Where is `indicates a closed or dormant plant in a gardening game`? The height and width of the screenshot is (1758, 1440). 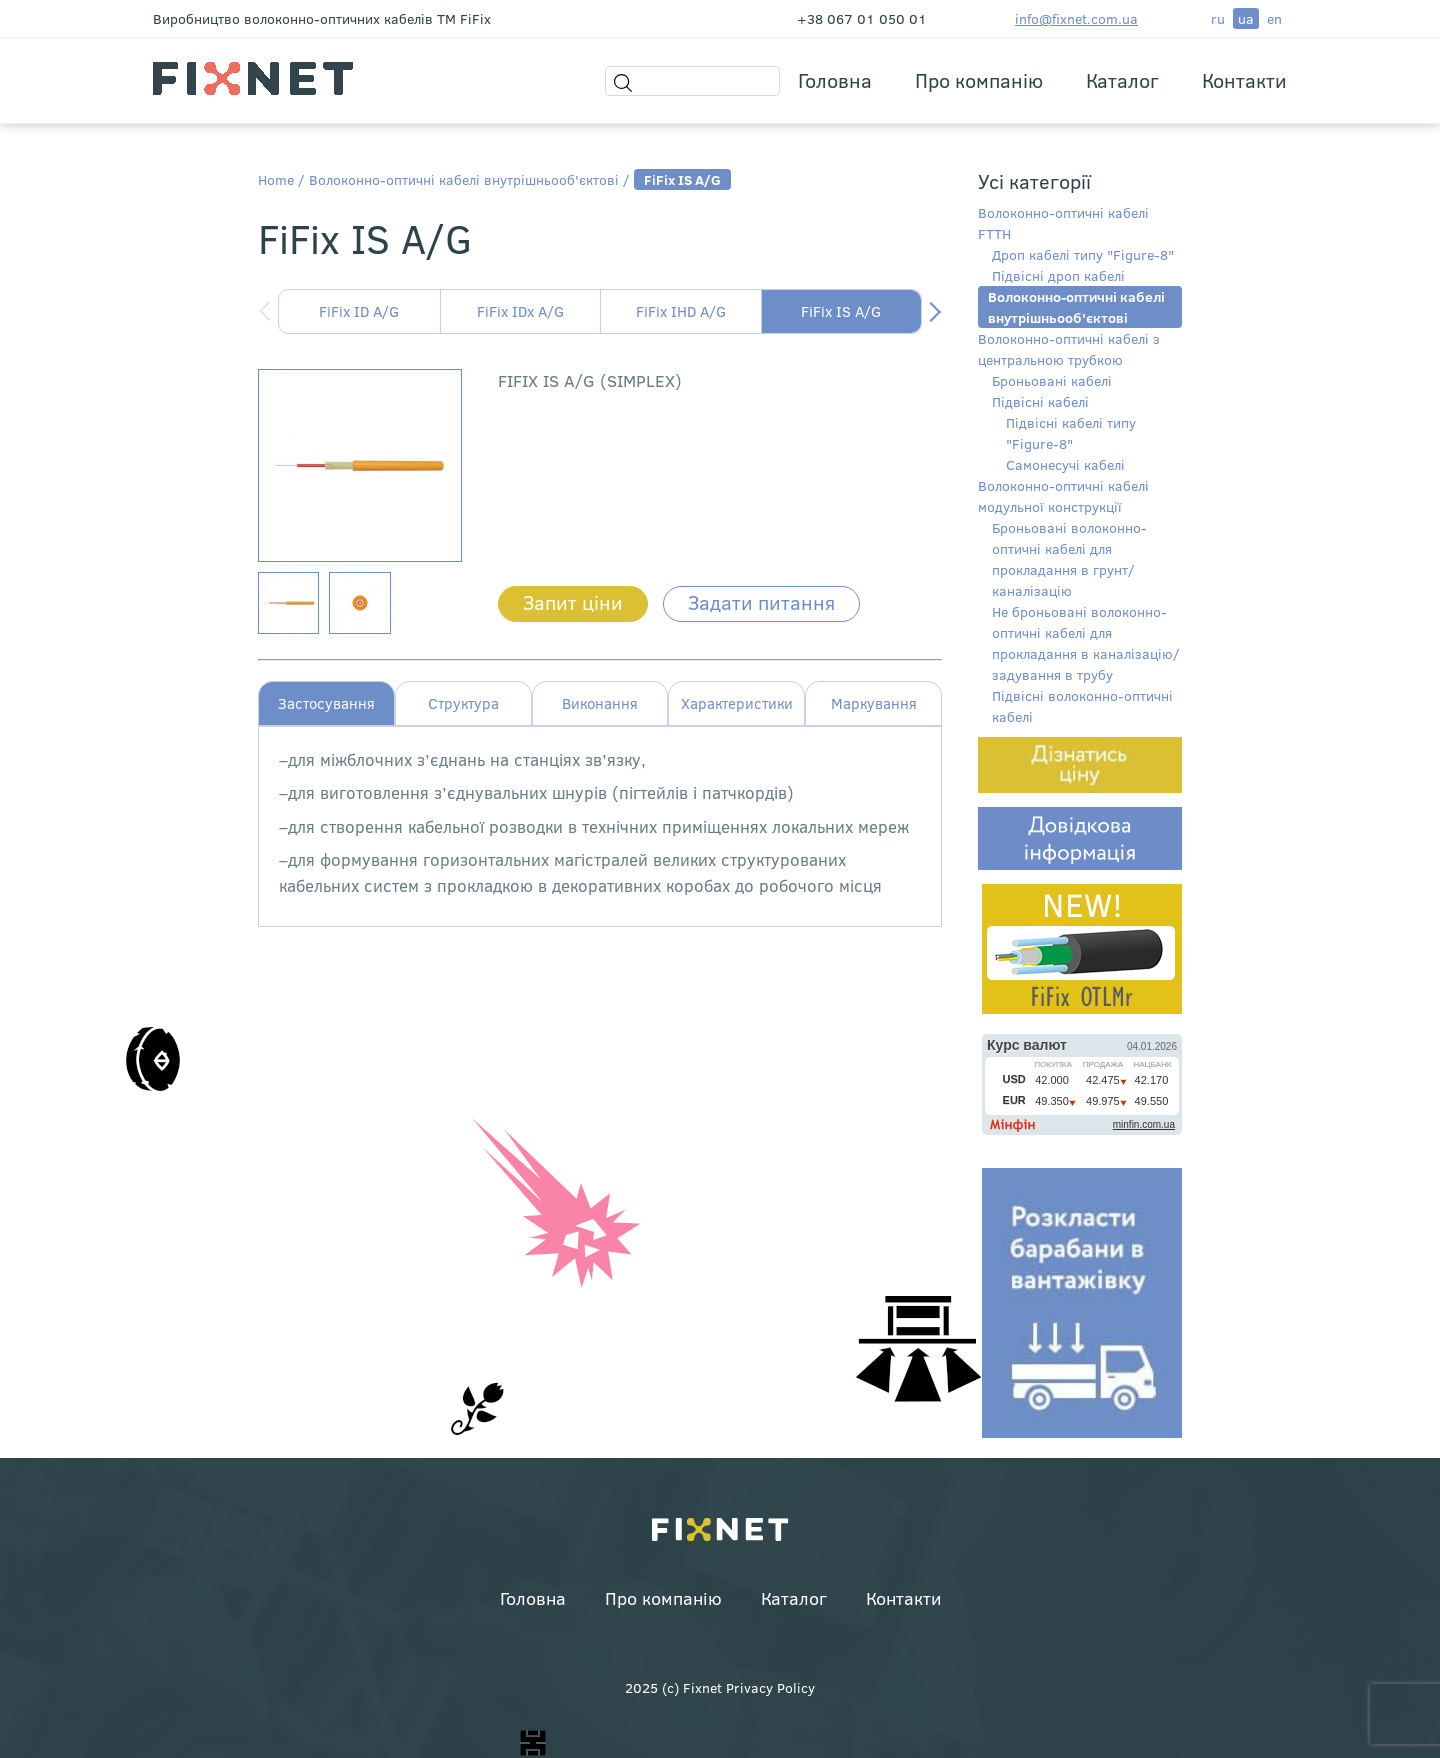 indicates a closed or dormant plant in a gardening game is located at coordinates (477, 1409).